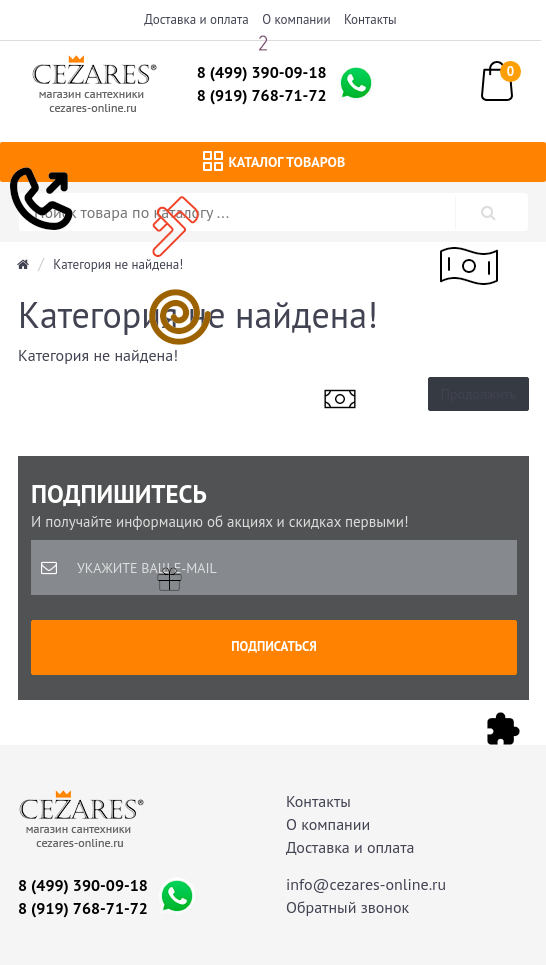 Image resolution: width=546 pixels, height=965 pixels. Describe the element at coordinates (469, 266) in the screenshot. I see `view payment or transaction details` at that location.